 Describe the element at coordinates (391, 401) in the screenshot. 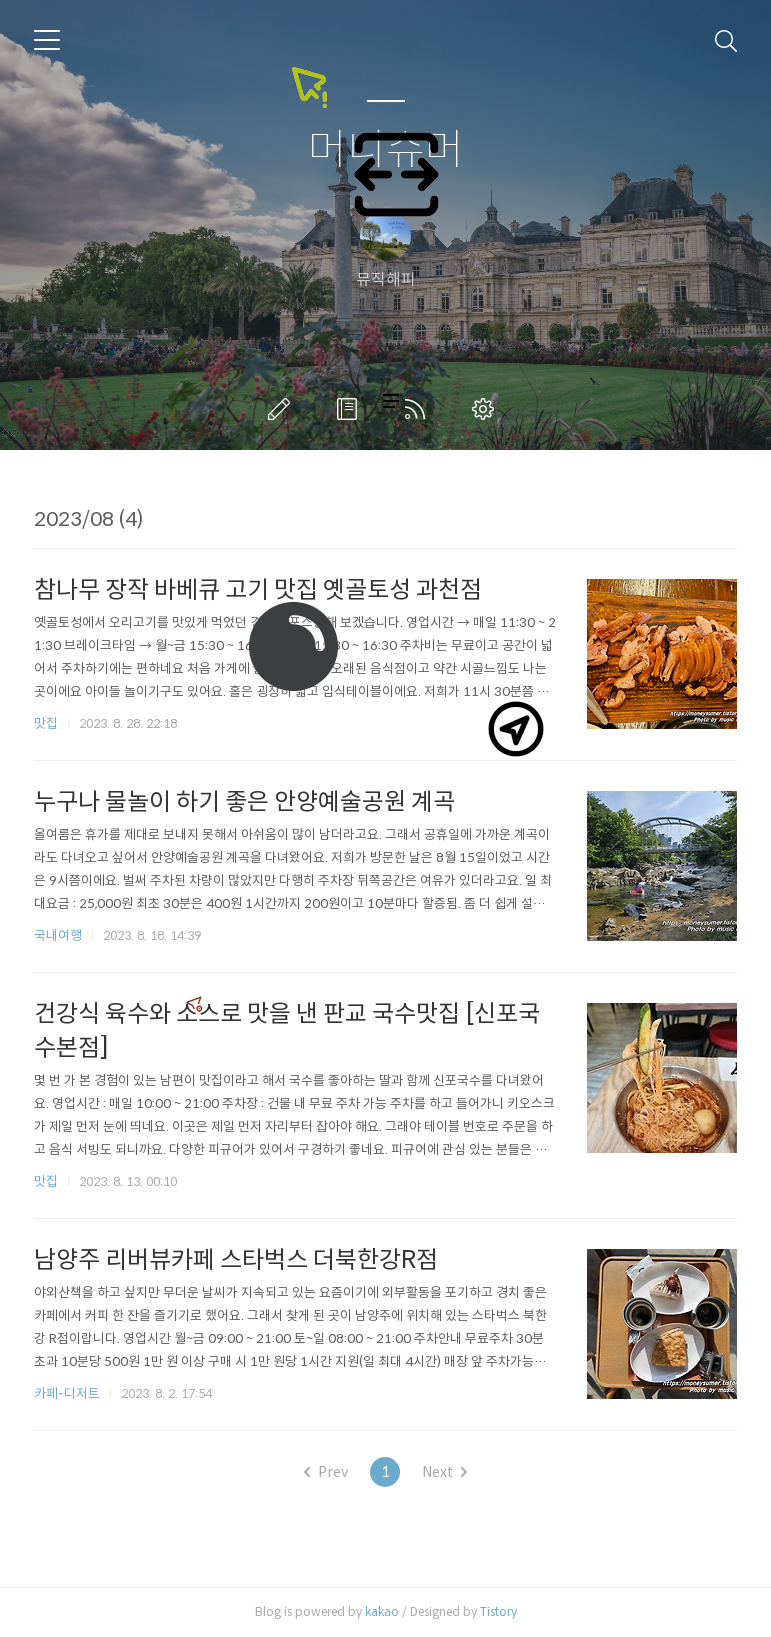

I see `justify text alignment` at that location.